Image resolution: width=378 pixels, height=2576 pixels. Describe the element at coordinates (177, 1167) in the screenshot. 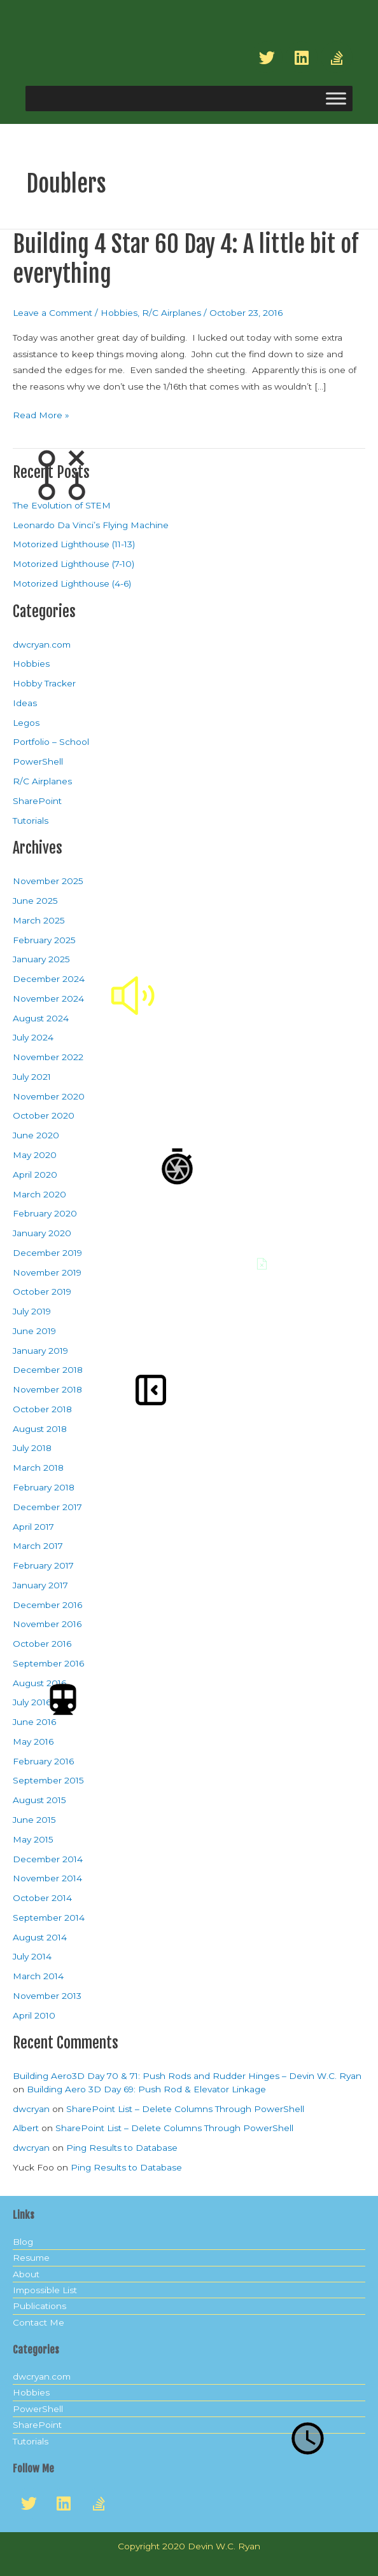

I see `adjust camera shutter speed settings` at that location.